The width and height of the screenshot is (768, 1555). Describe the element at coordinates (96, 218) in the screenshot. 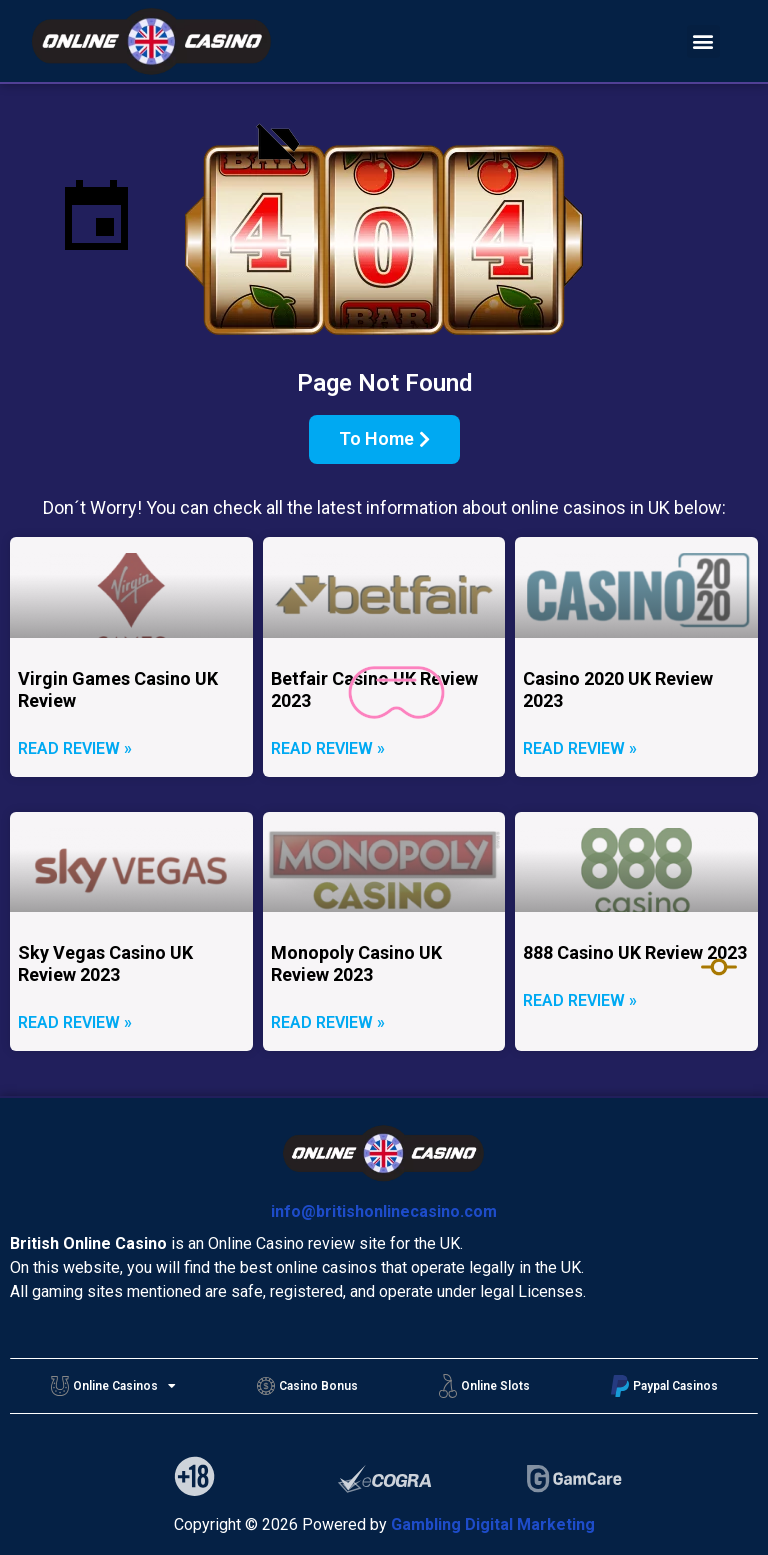

I see `add an event to your calendar` at that location.